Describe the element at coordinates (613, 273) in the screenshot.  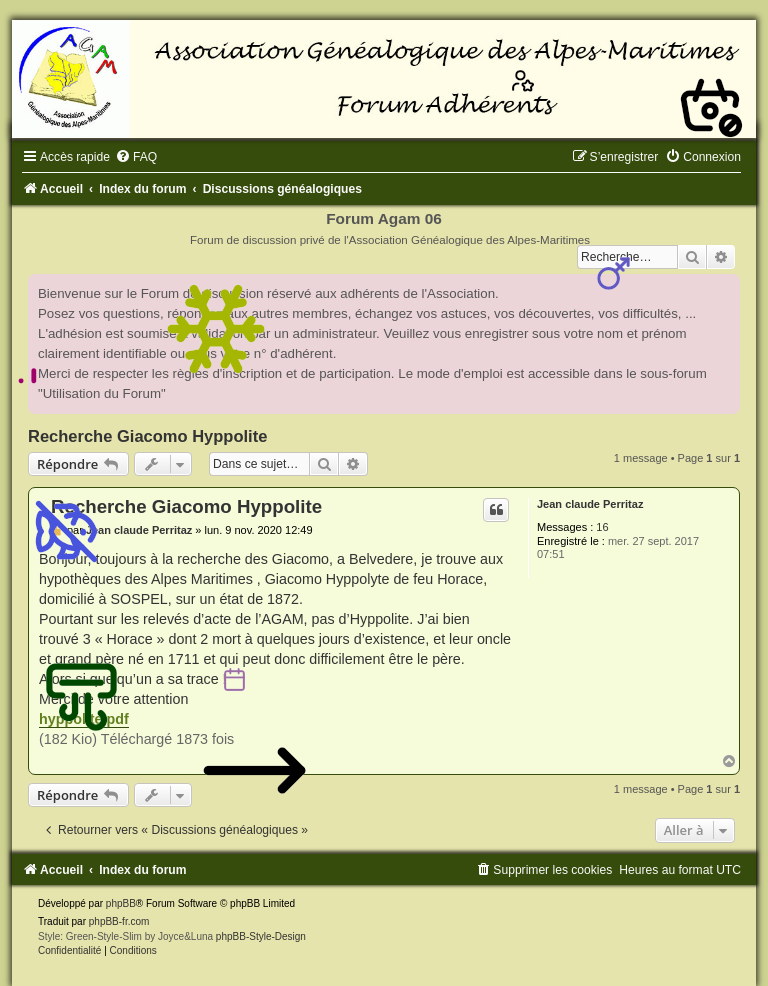
I see `indicates male gender or sex option` at that location.